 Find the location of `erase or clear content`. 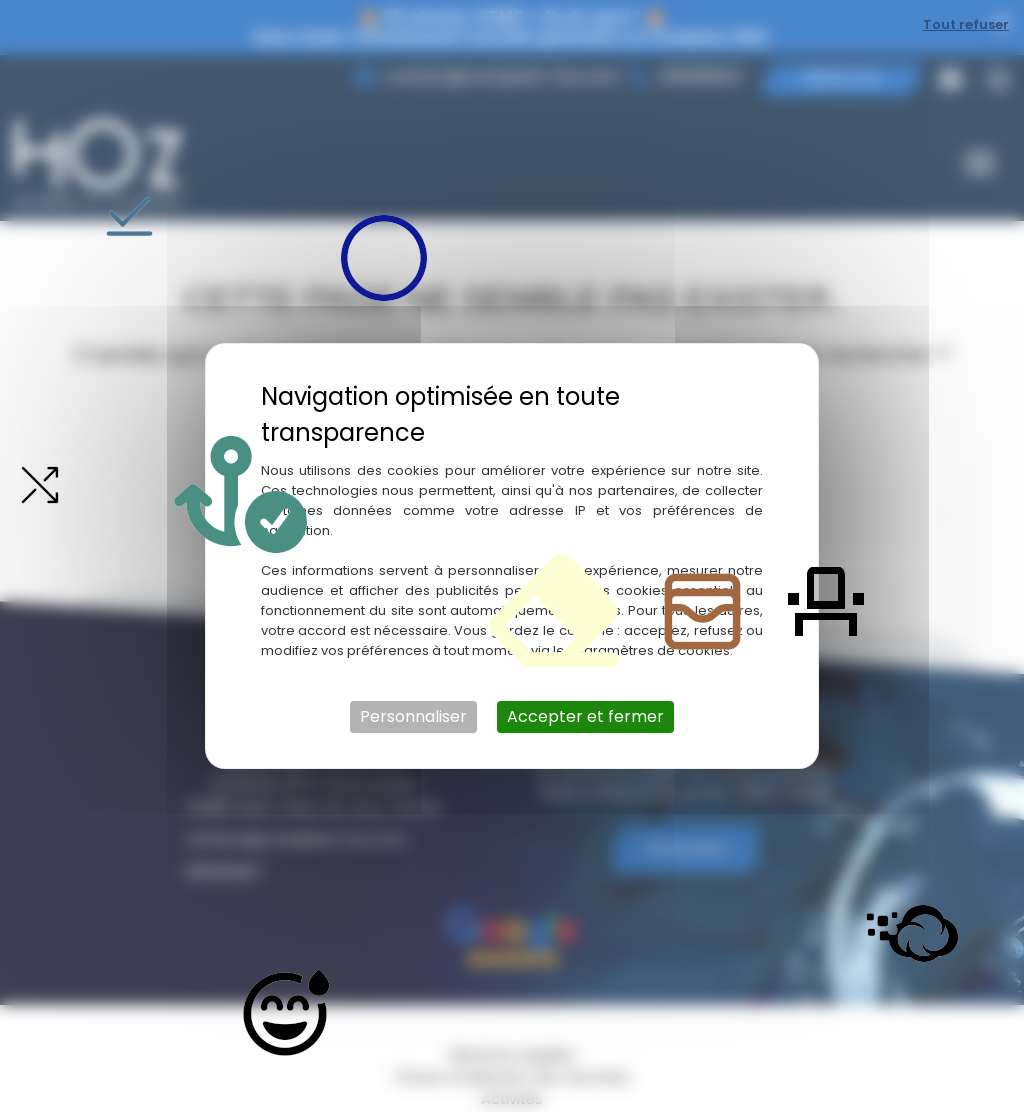

erase or clear content is located at coordinates (557, 614).